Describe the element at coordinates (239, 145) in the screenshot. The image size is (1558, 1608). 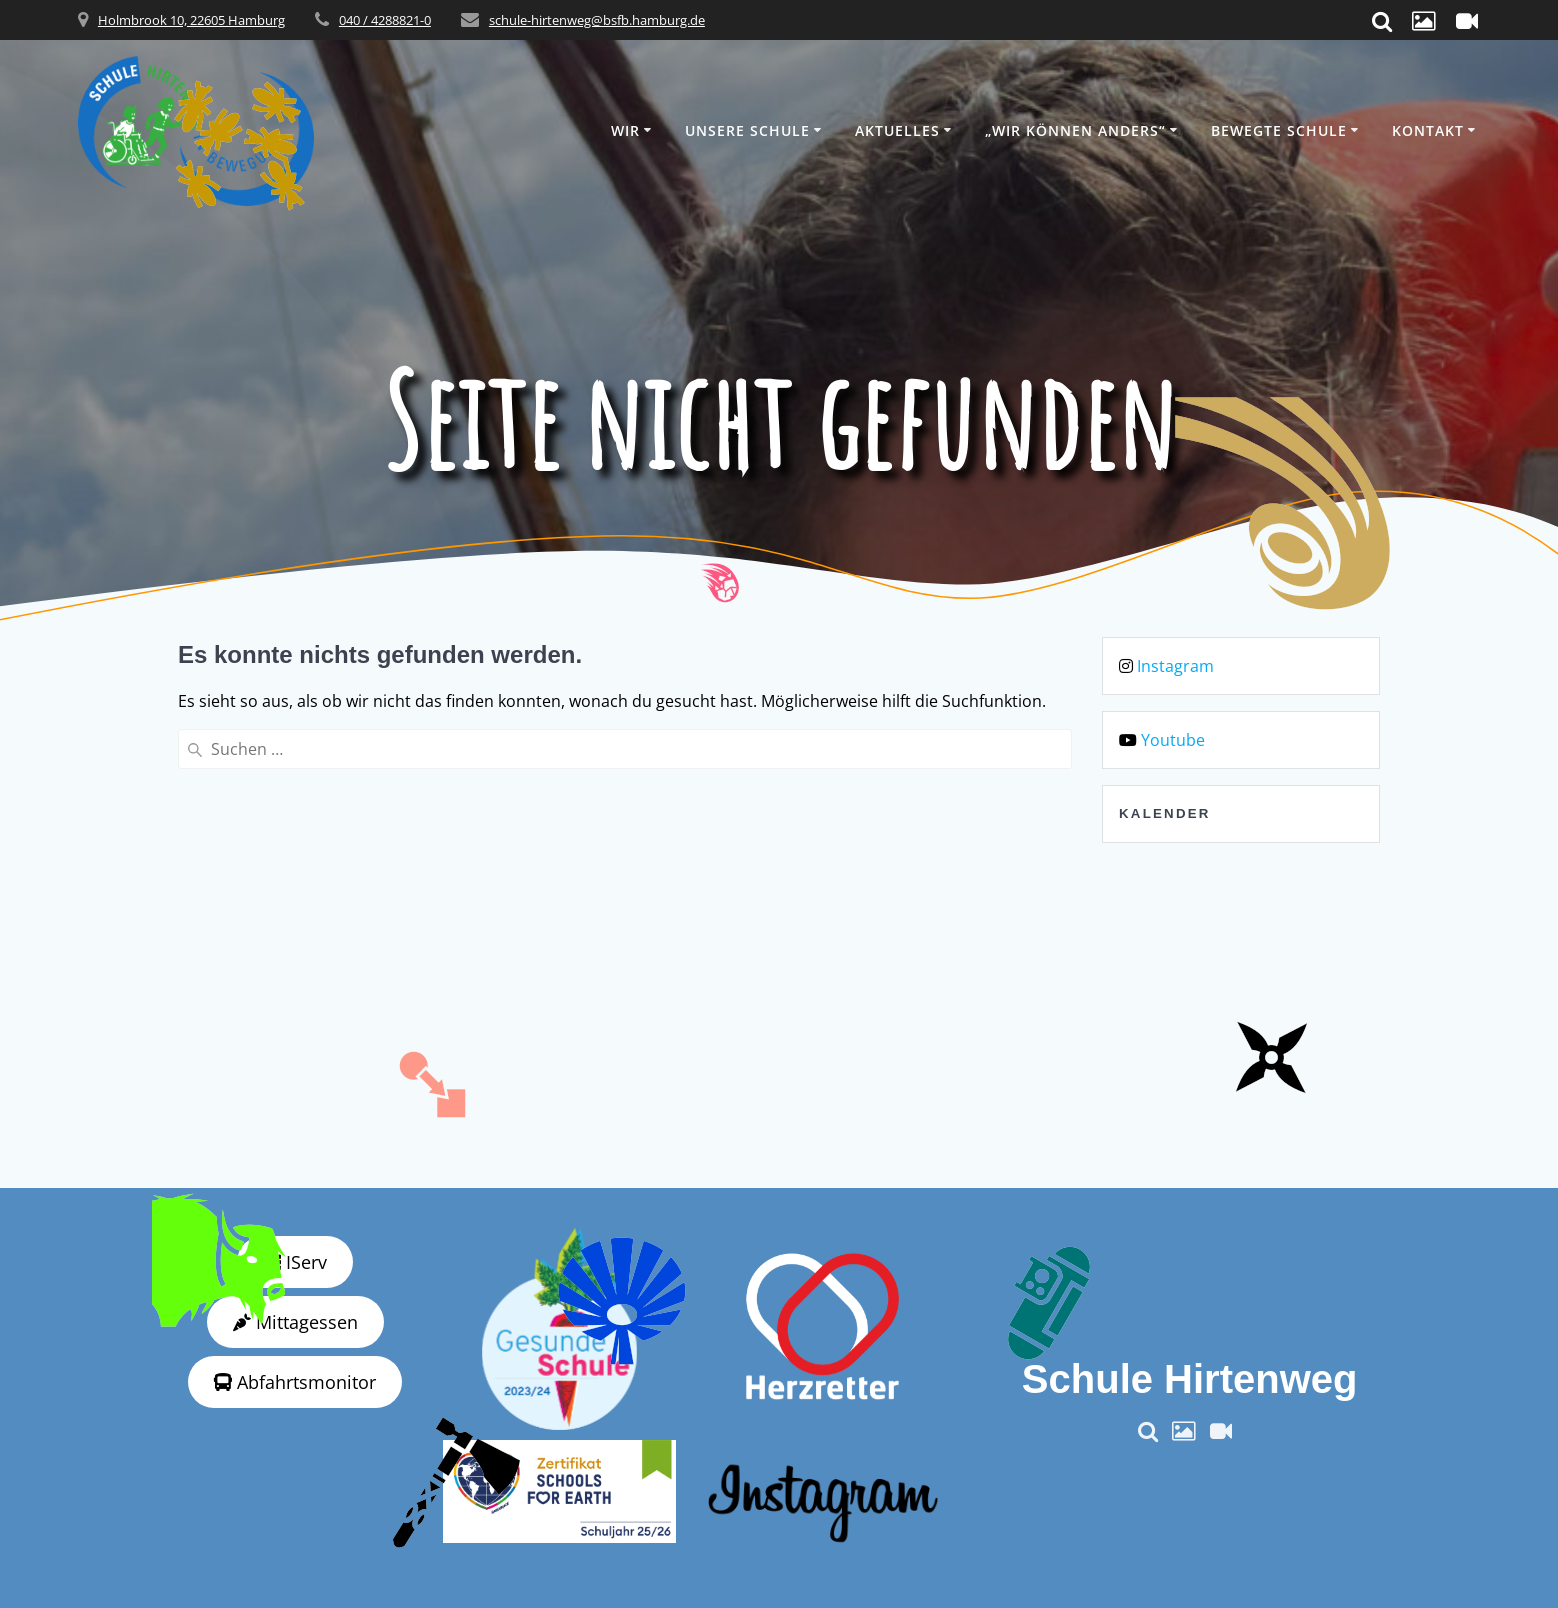
I see `indicates insect infestation or pest problem in a game` at that location.